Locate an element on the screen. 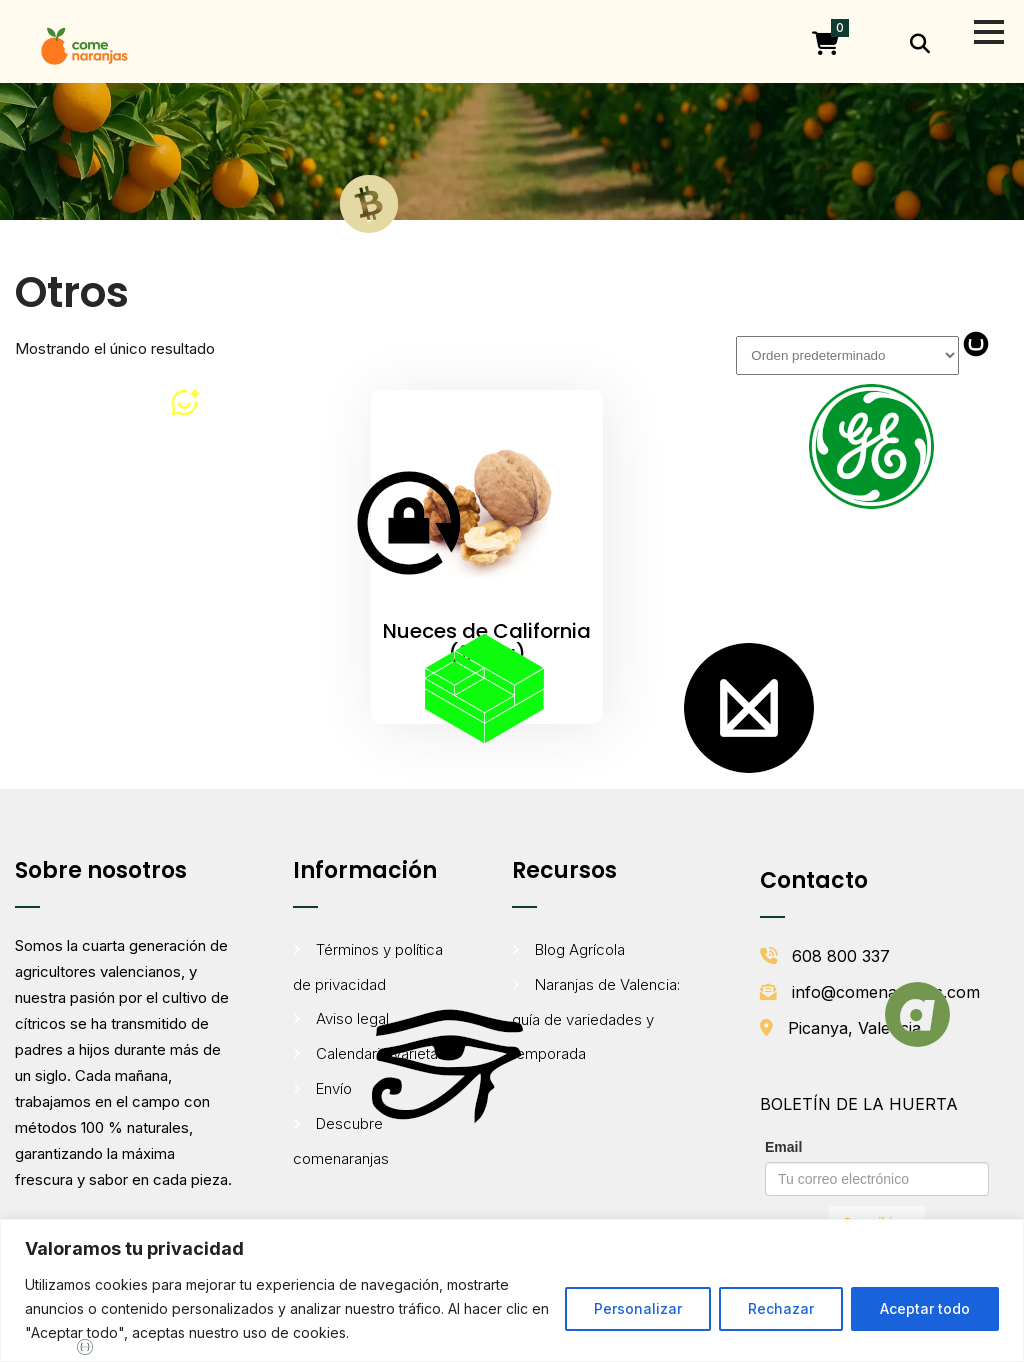 Image resolution: width=1024 pixels, height=1362 pixels. screen rotation is locked is located at coordinates (409, 523).